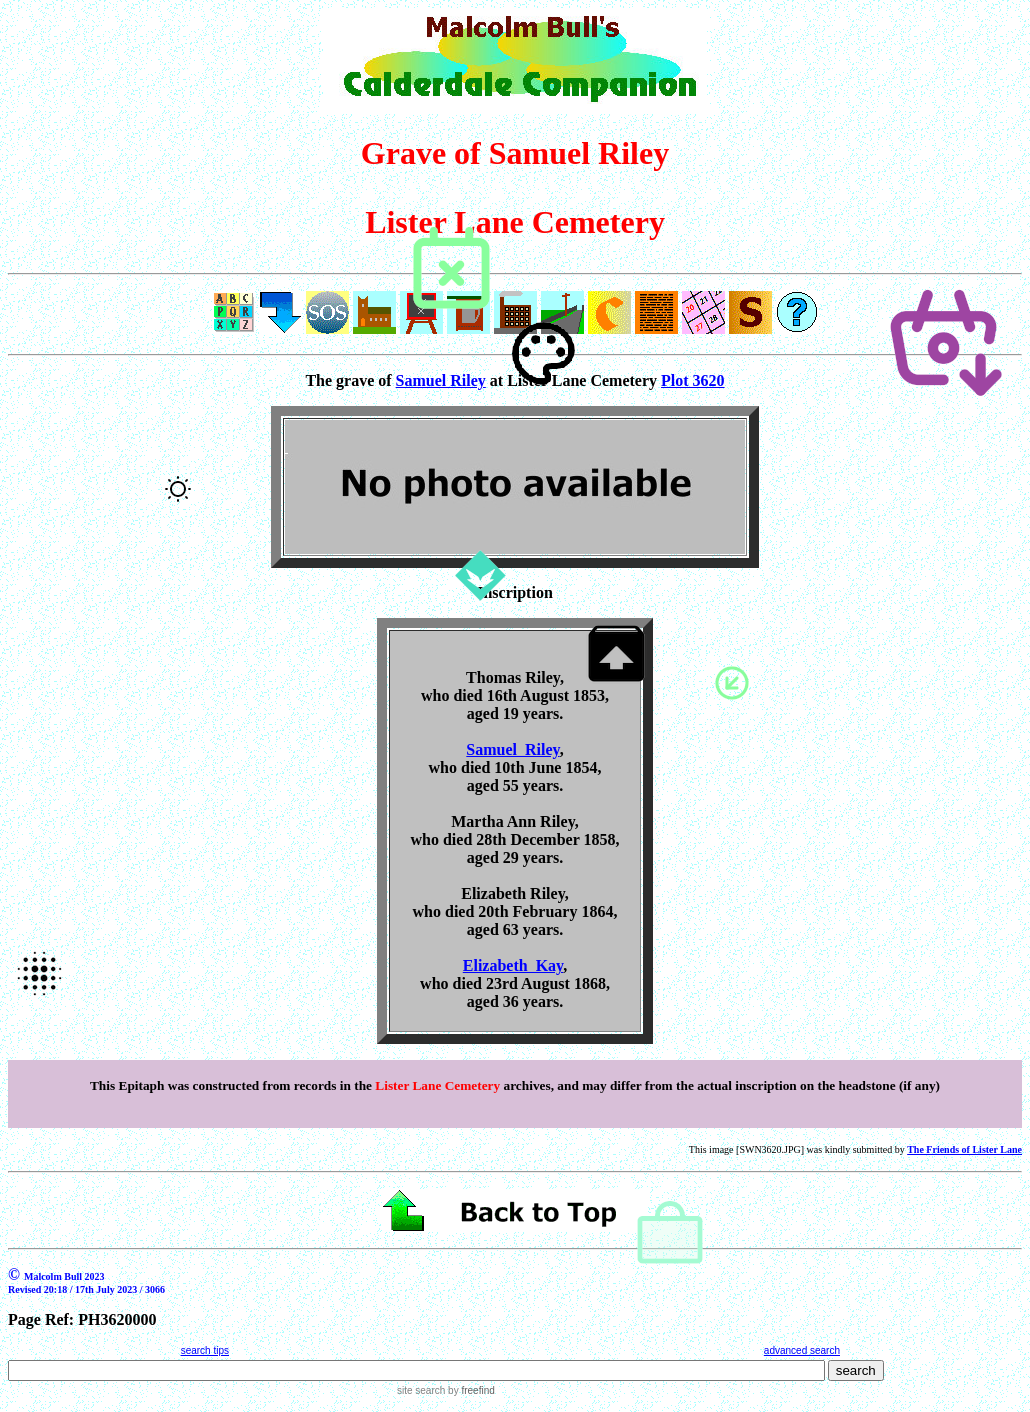  I want to click on reduce screen brightness, so click(178, 489).